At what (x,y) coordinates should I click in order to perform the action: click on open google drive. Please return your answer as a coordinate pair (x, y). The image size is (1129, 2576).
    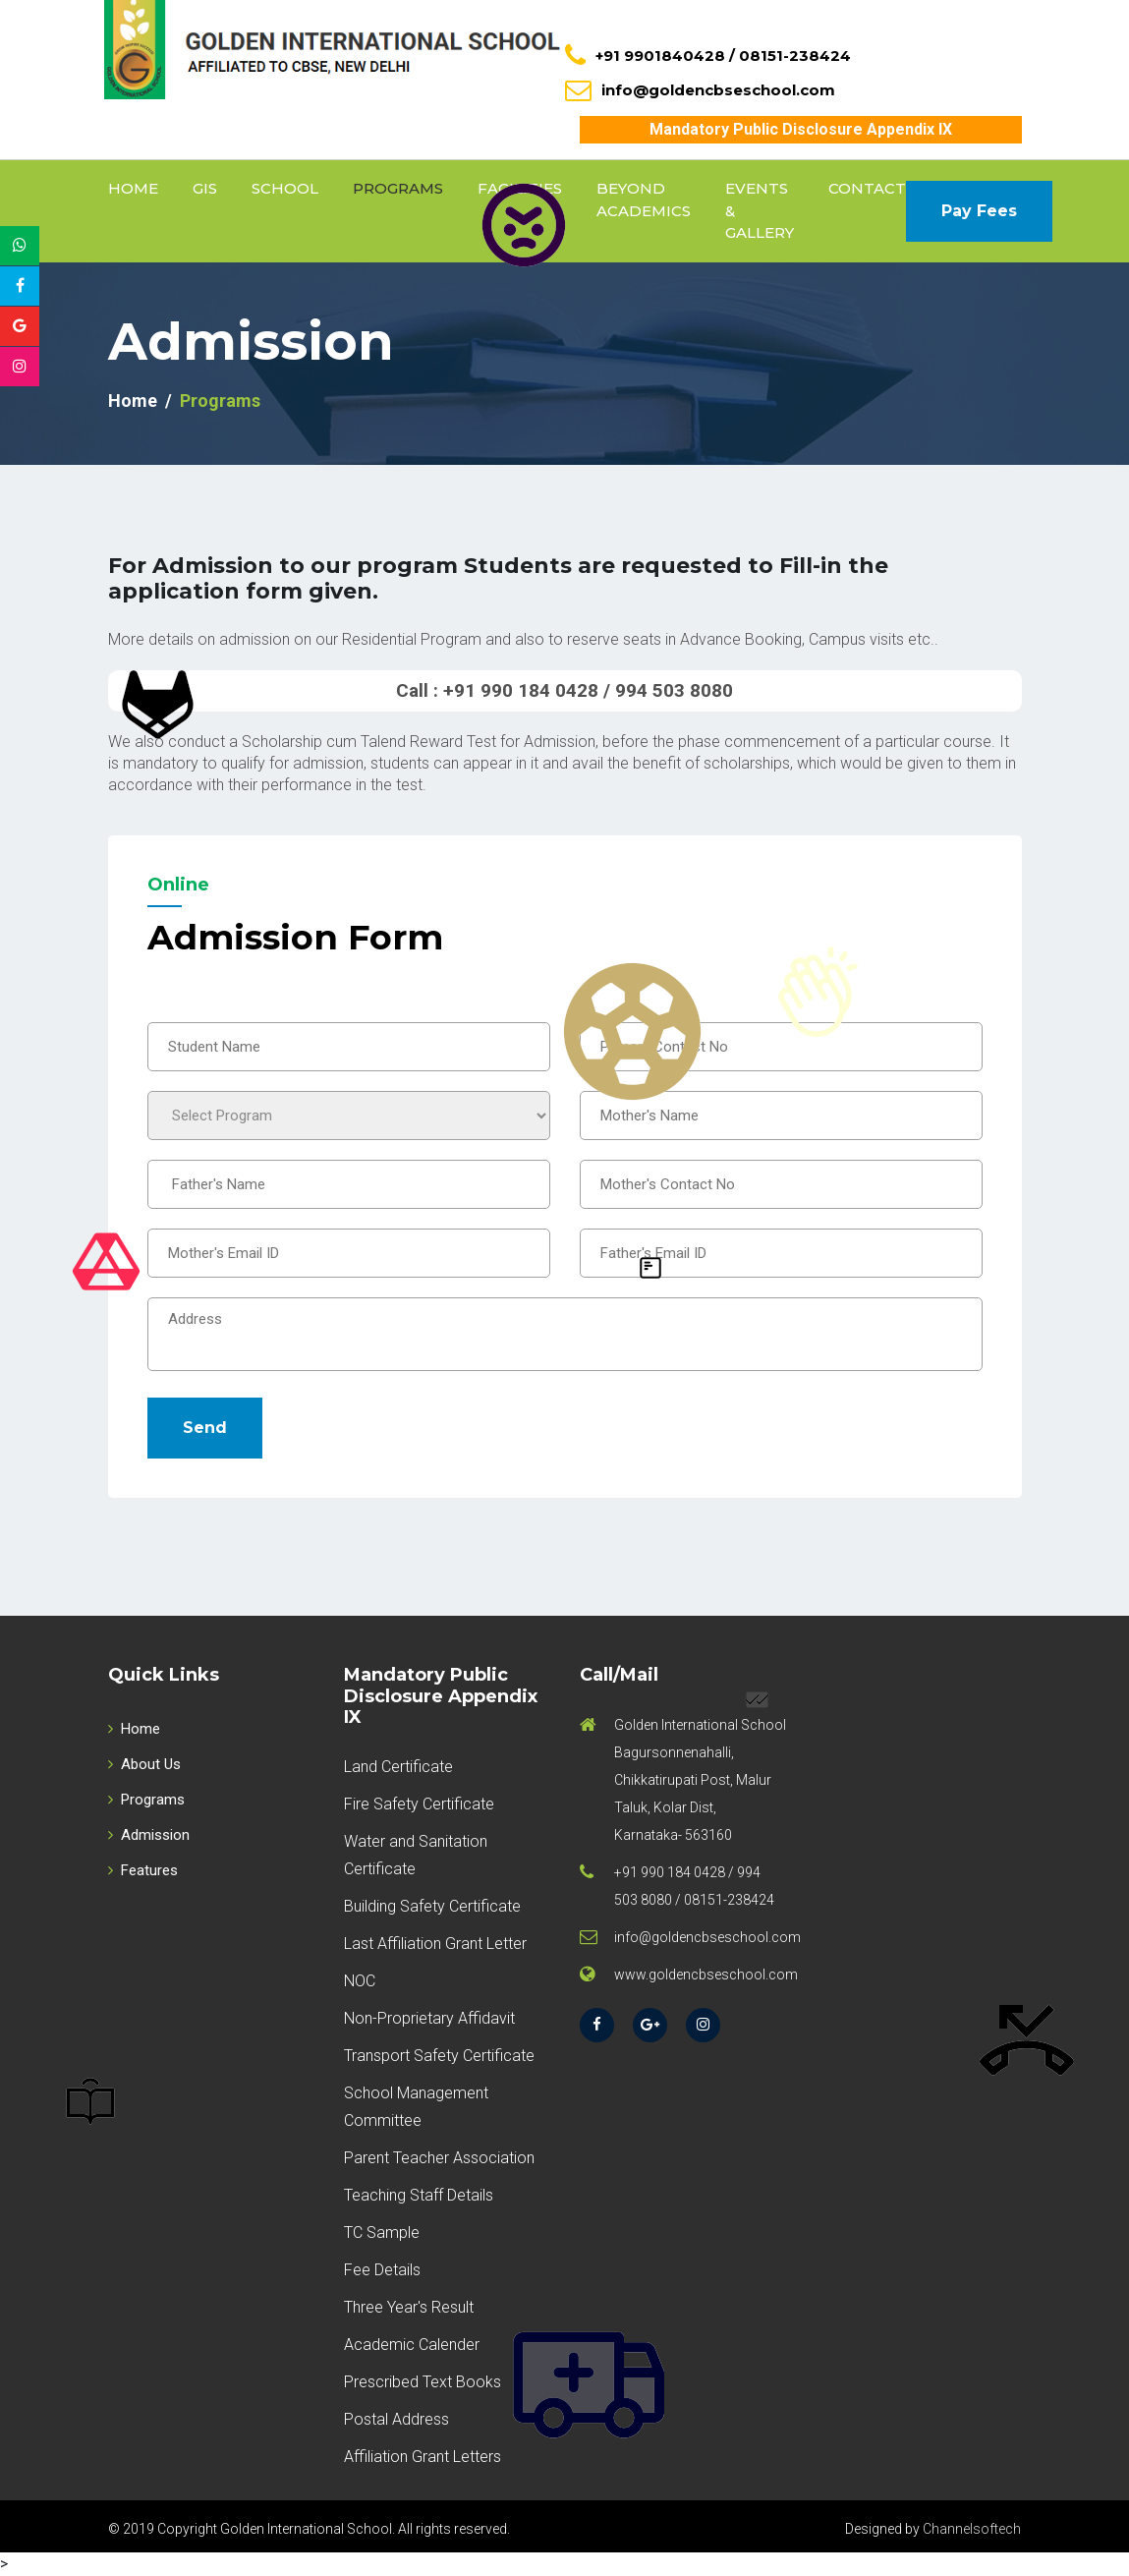
    Looking at the image, I should click on (106, 1264).